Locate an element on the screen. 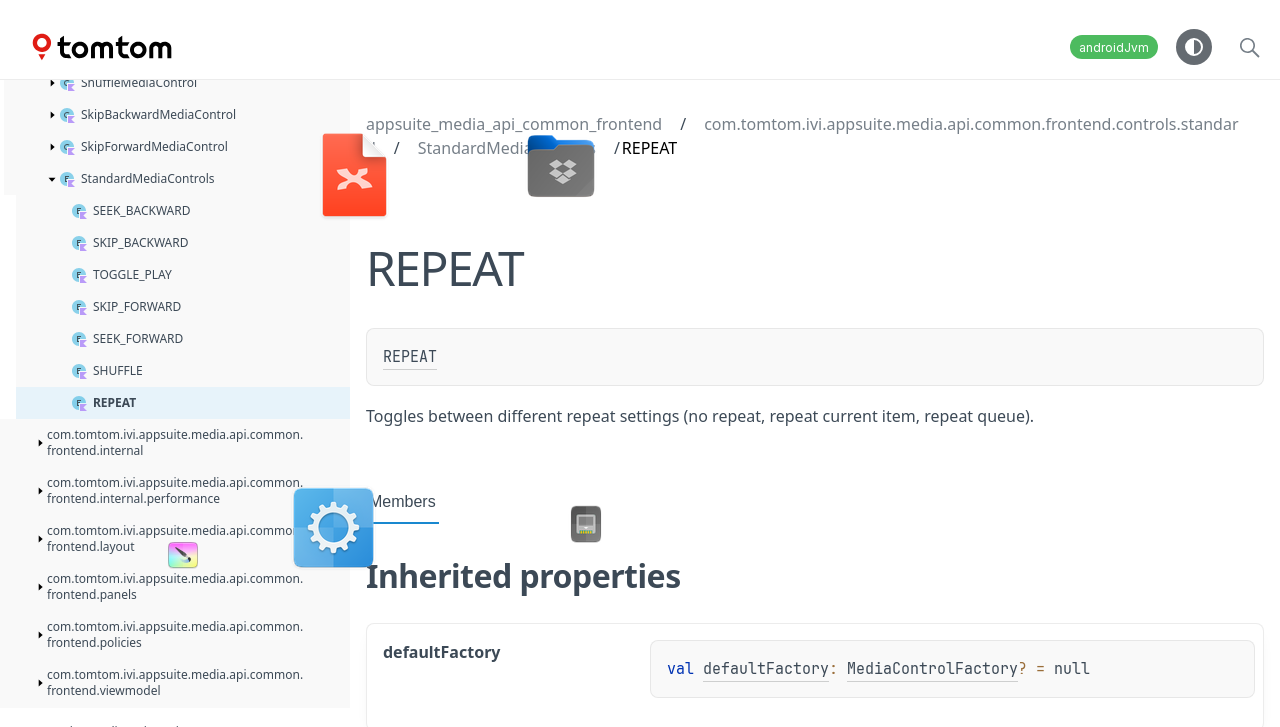 The height and width of the screenshot is (727, 1280). open an xmind mind mapping file is located at coordinates (354, 176).